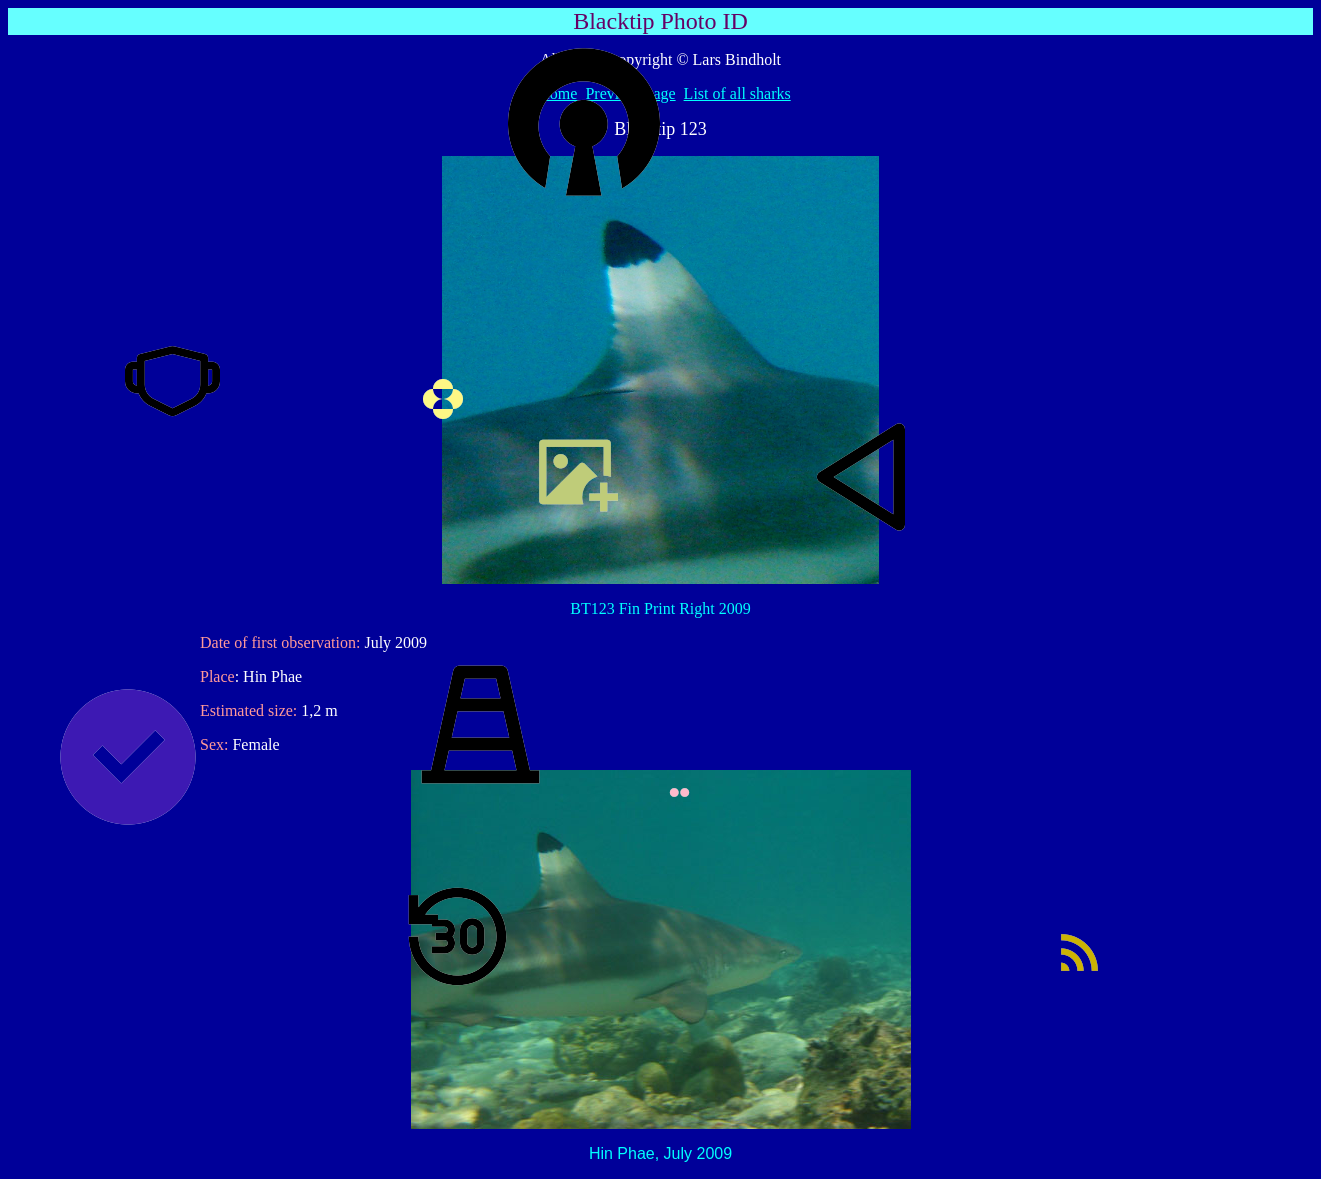 The height and width of the screenshot is (1179, 1321). I want to click on Merck pharmaceutical company logo, so click(443, 399).